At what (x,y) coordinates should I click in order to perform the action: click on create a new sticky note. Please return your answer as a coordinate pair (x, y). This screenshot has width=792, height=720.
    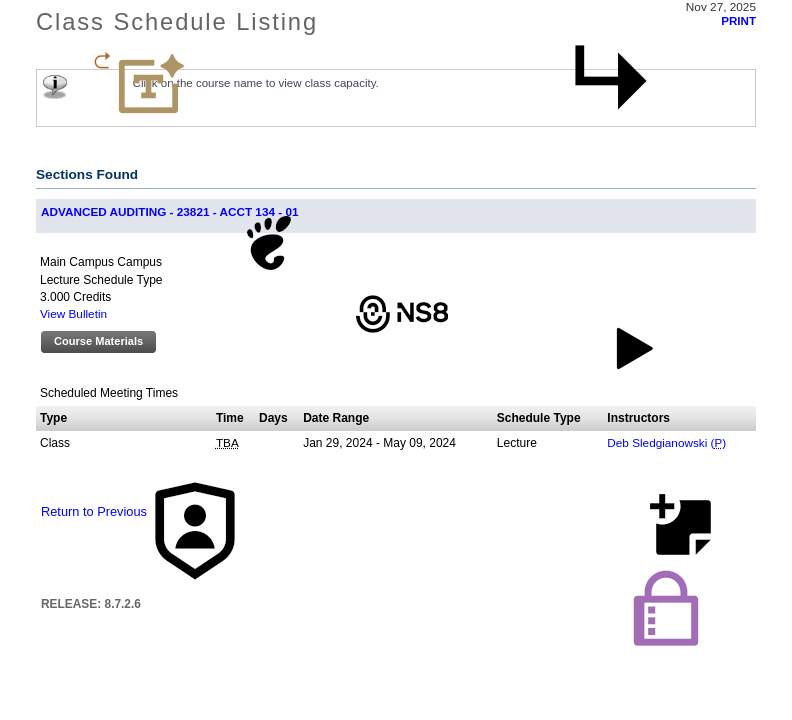
    Looking at the image, I should click on (683, 527).